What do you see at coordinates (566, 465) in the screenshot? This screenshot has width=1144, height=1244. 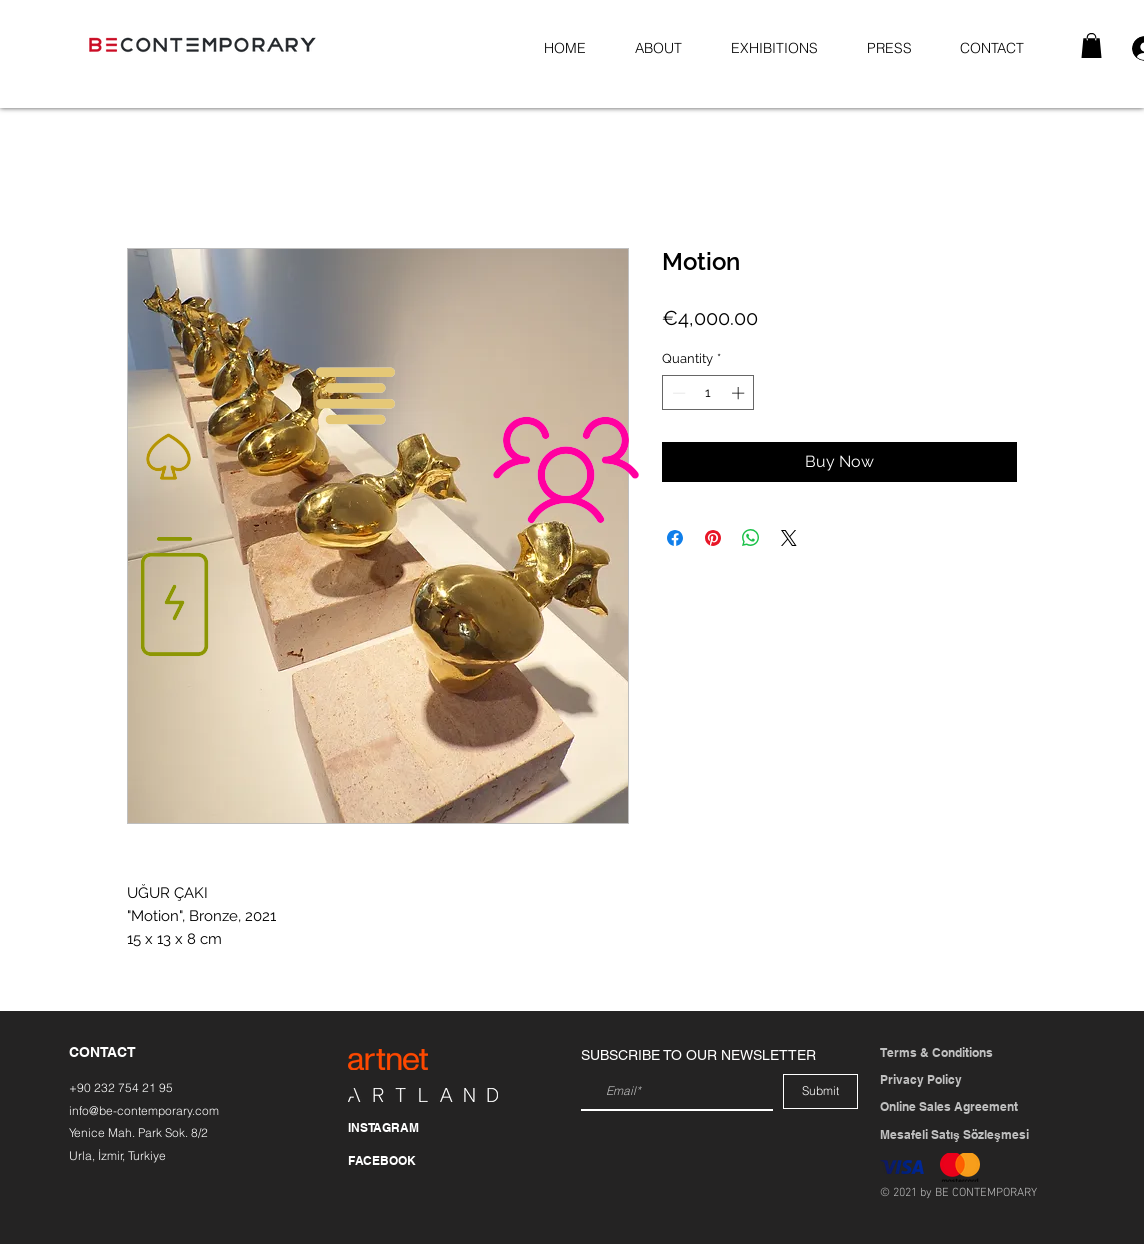 I see `view group or team members` at bounding box center [566, 465].